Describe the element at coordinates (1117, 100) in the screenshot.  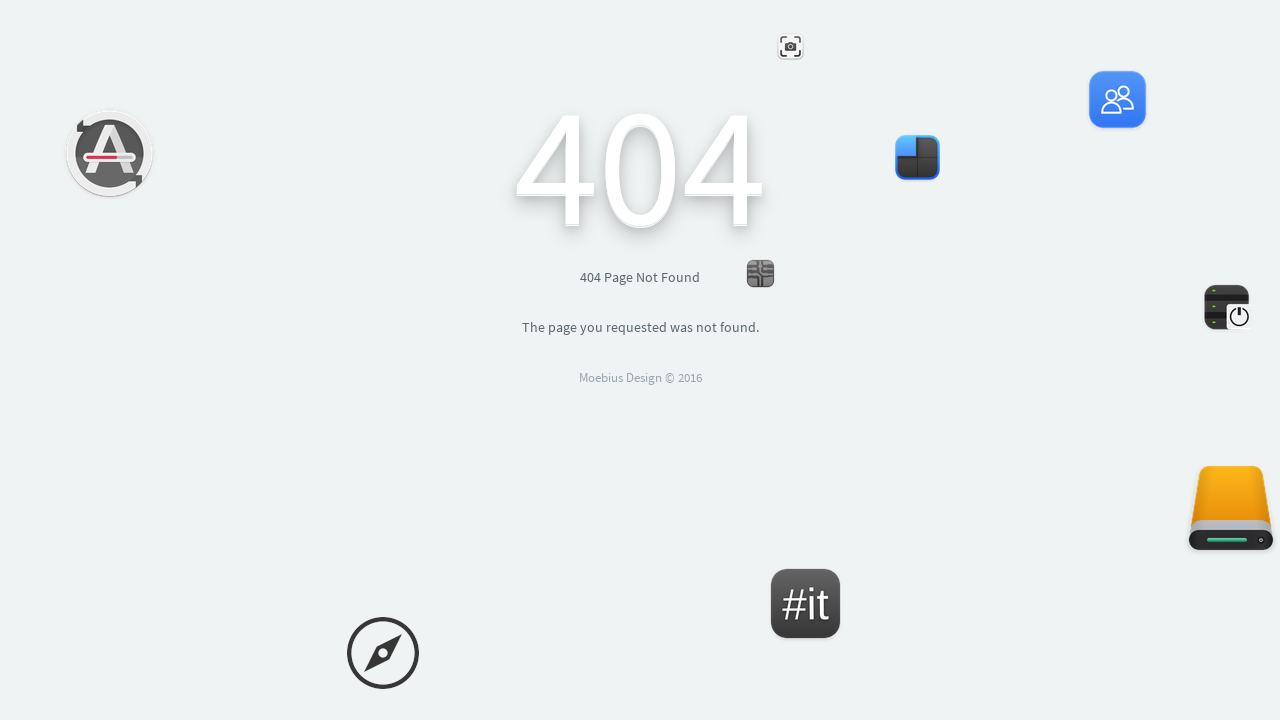
I see `manage user accounts and profiles` at that location.